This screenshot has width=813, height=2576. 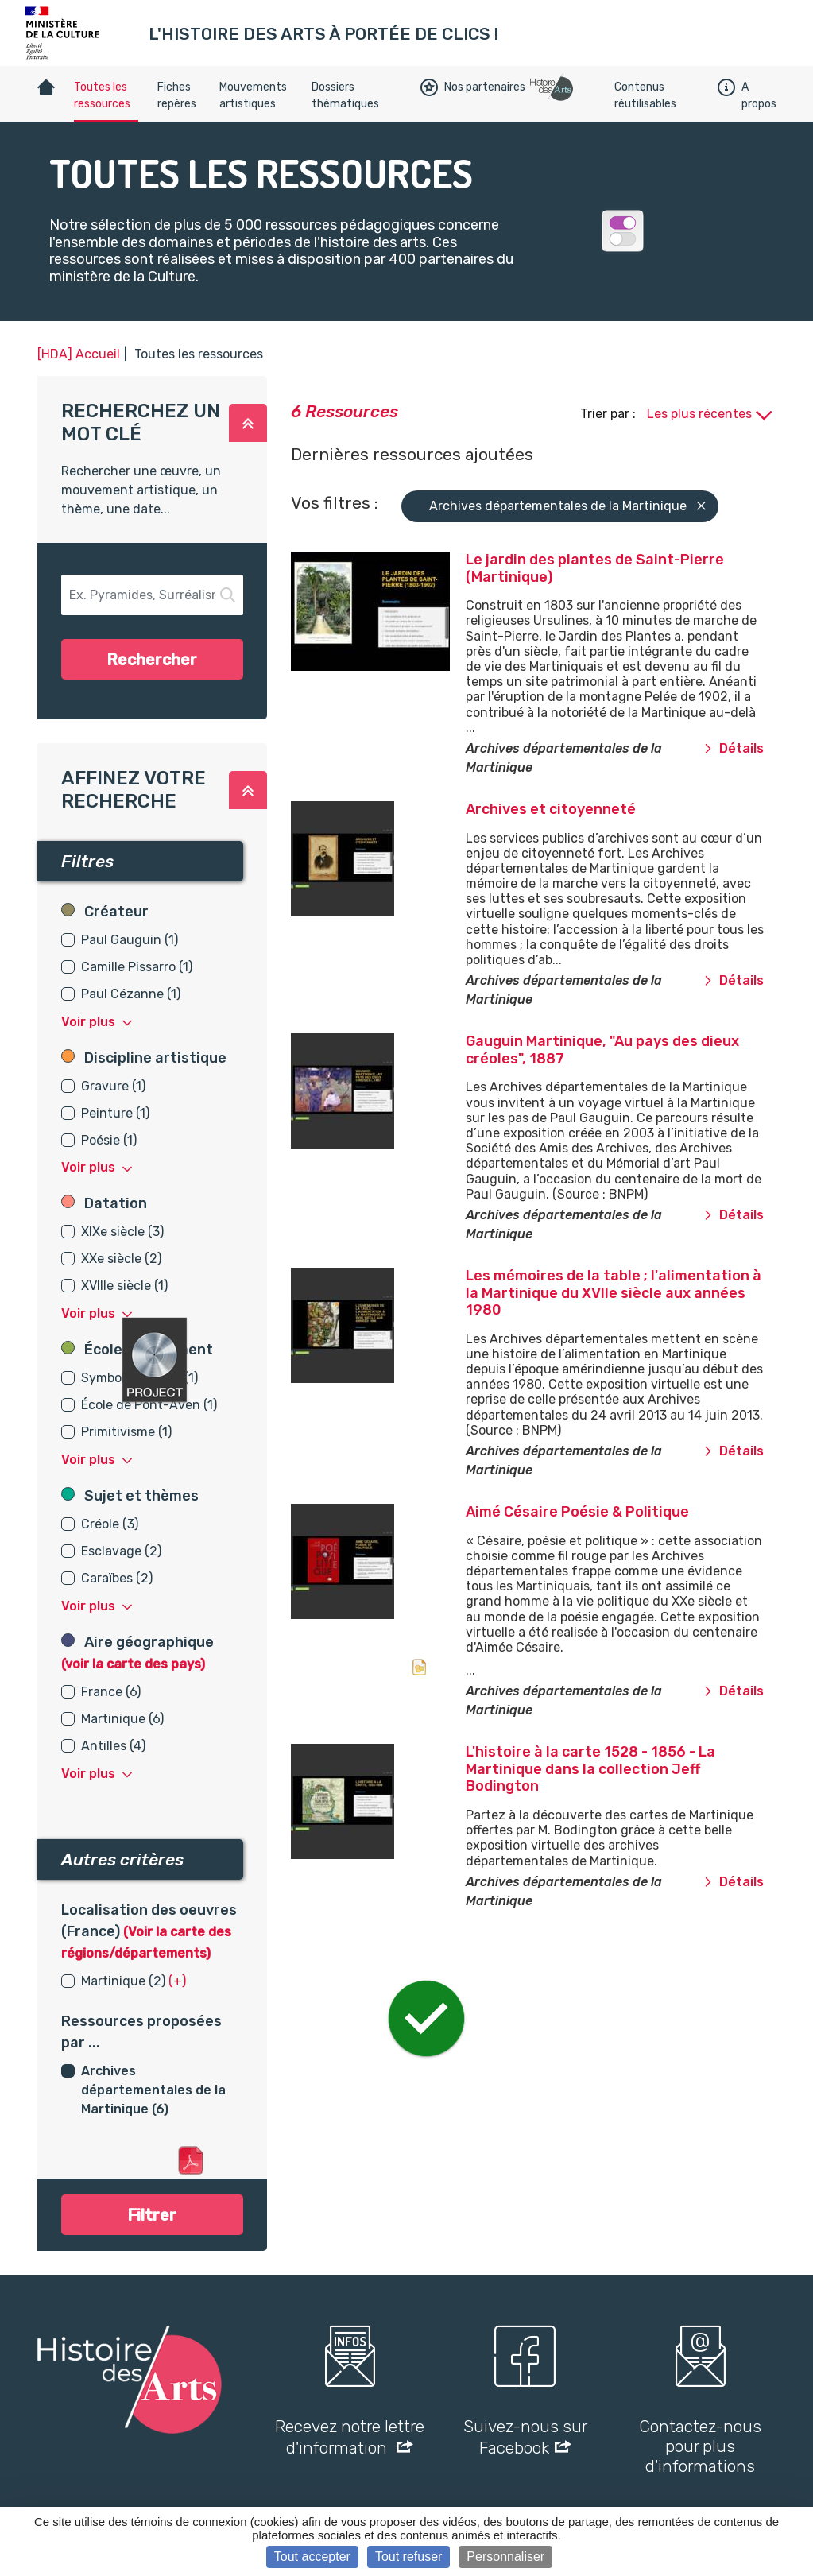 What do you see at coordinates (191, 2160) in the screenshot?
I see `a compressed pdf document file` at bounding box center [191, 2160].